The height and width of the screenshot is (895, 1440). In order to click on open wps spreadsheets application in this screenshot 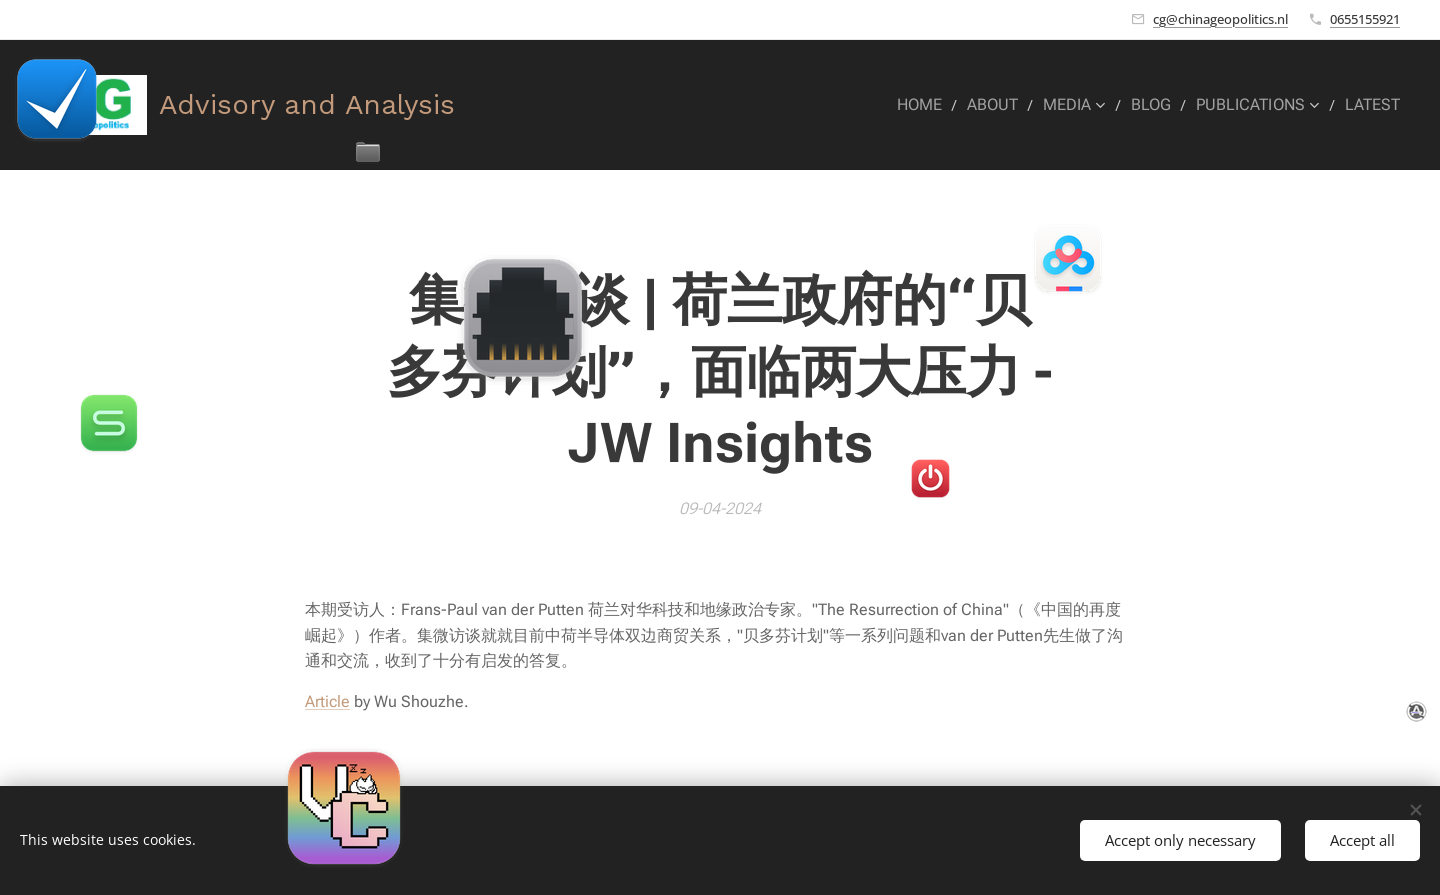, I will do `click(109, 423)`.